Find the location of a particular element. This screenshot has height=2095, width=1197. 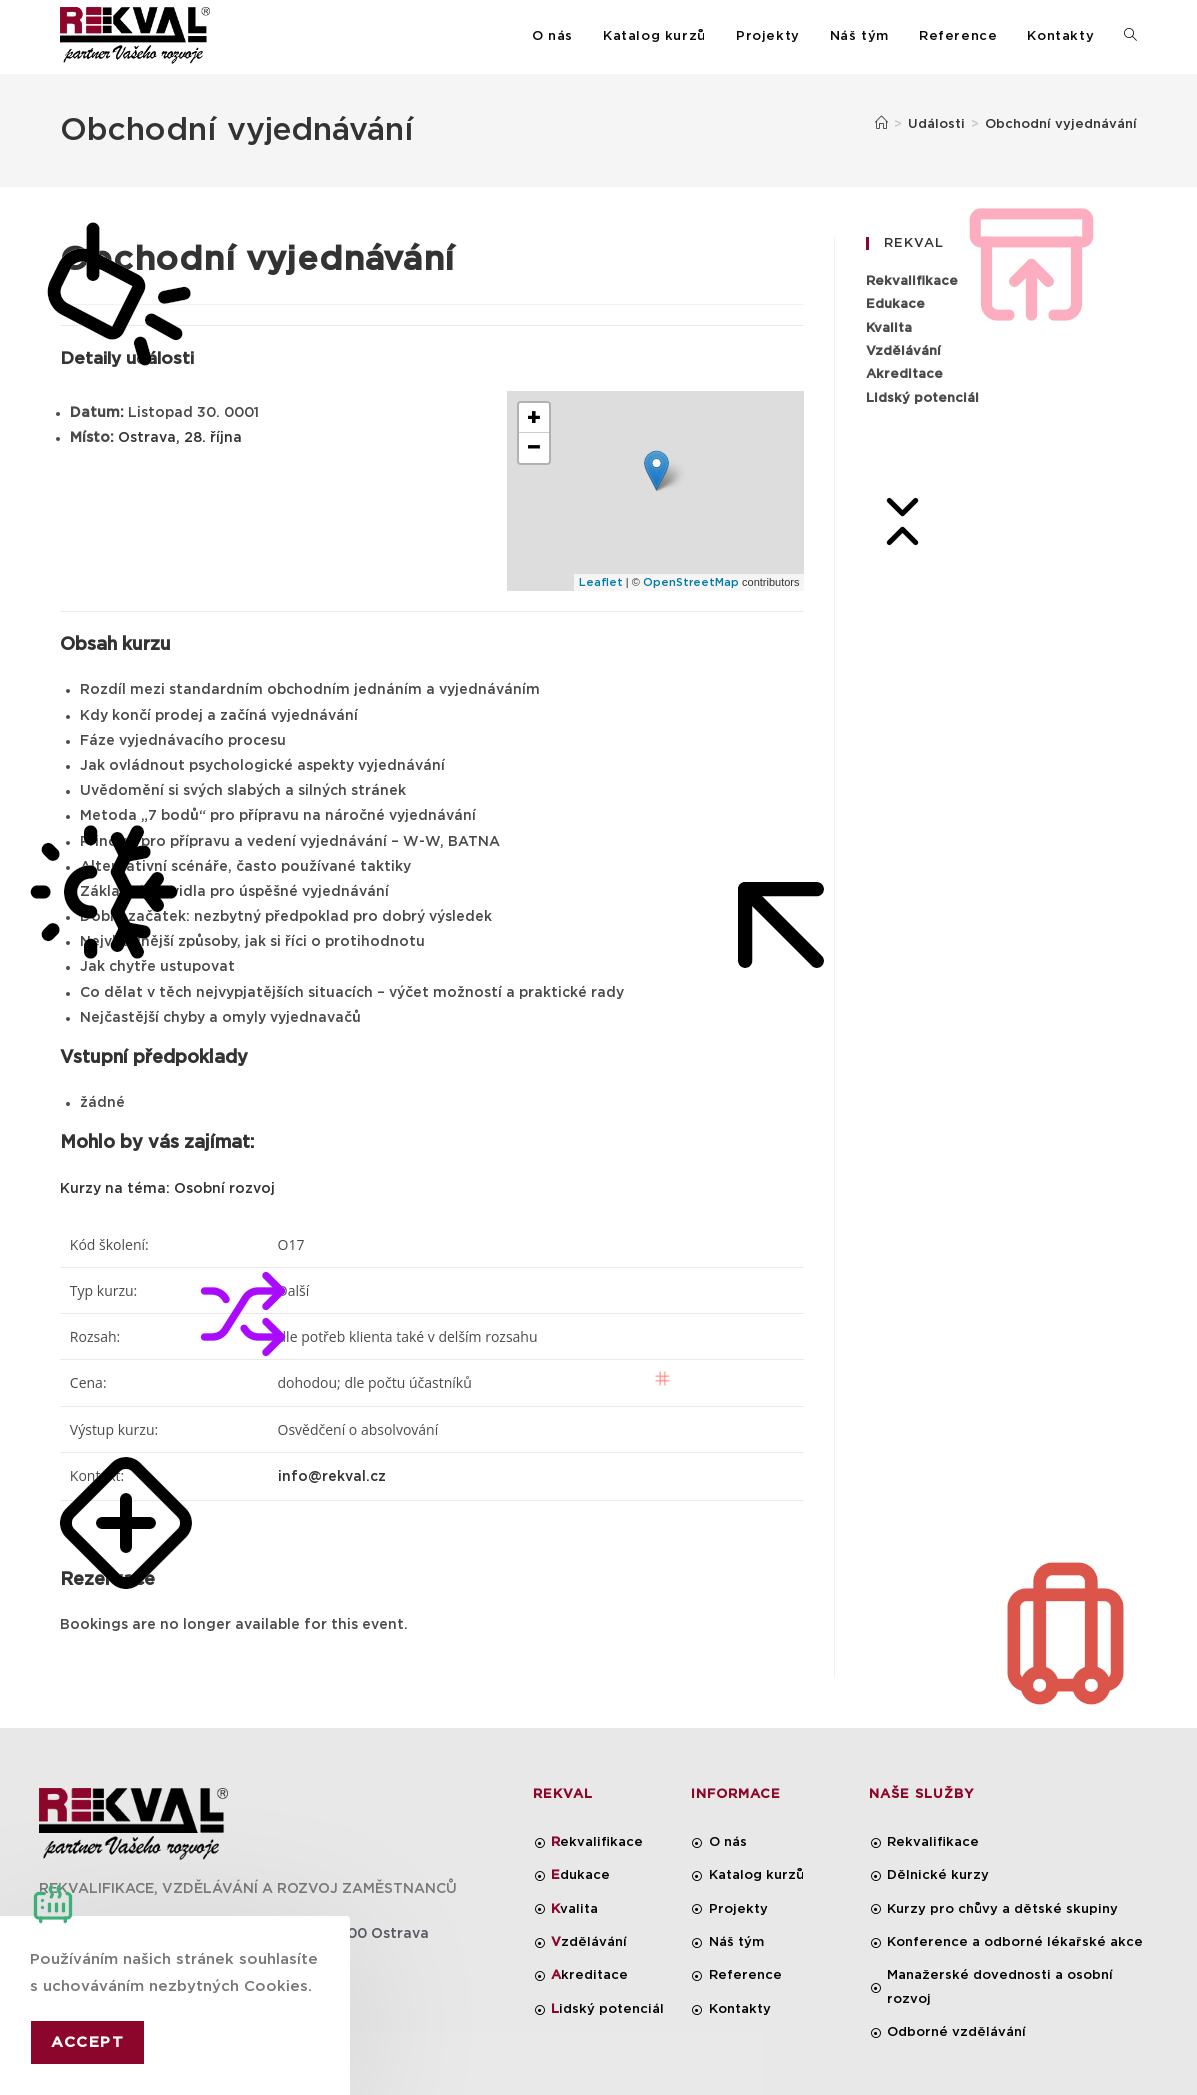

collapse expanded content is located at coordinates (902, 521).